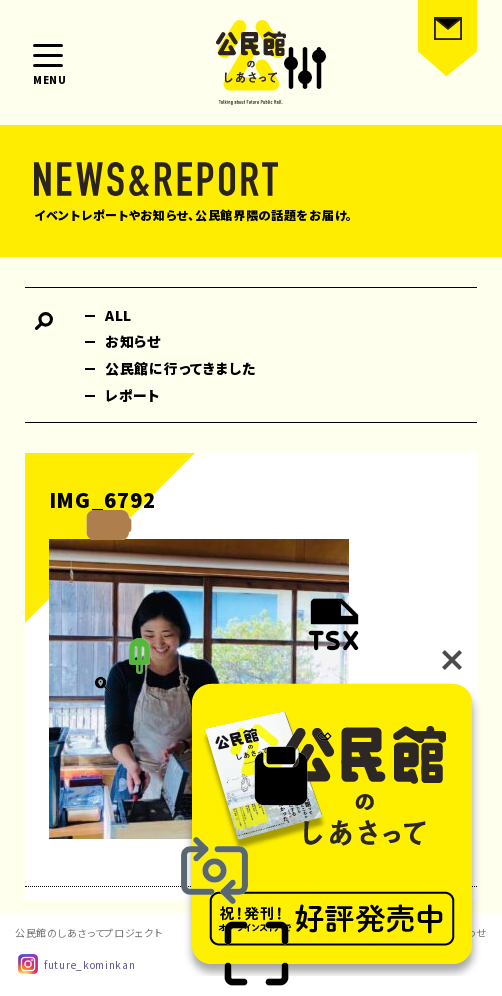 The height and width of the screenshot is (996, 502). What do you see at coordinates (109, 525) in the screenshot?
I see `indicates current battery level` at bounding box center [109, 525].